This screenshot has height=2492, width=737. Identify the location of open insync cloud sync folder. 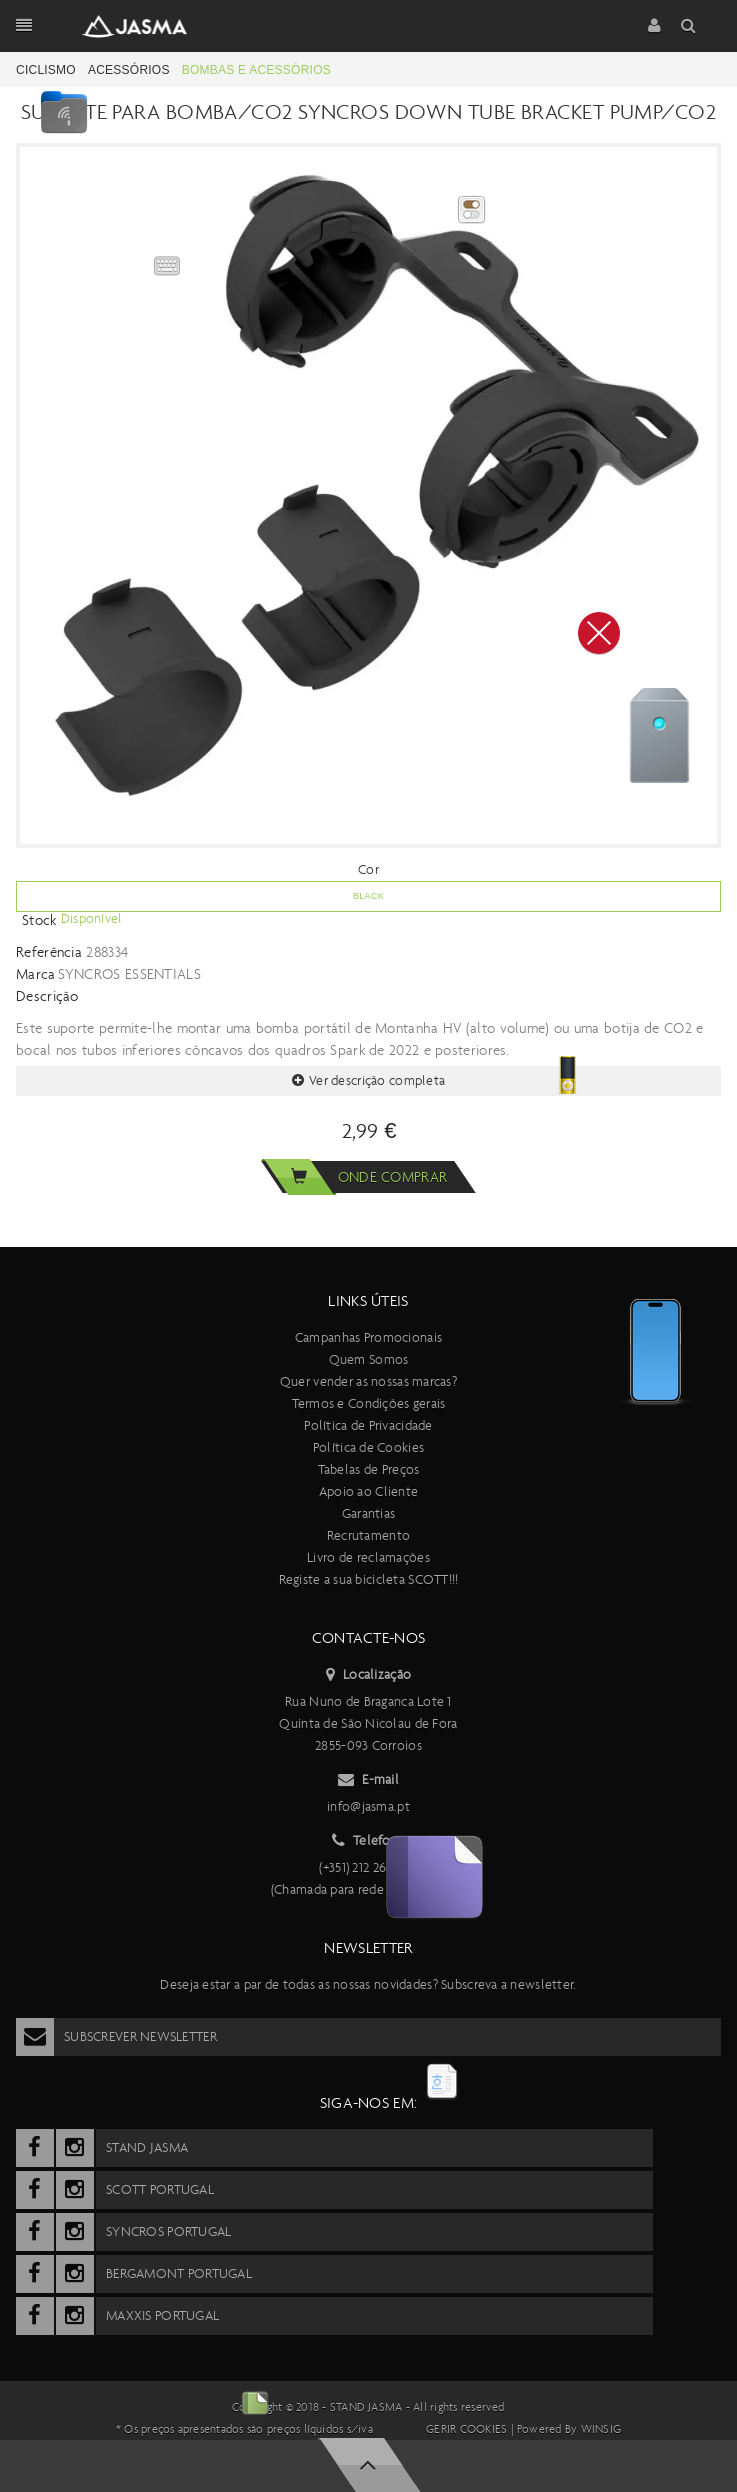
(64, 112).